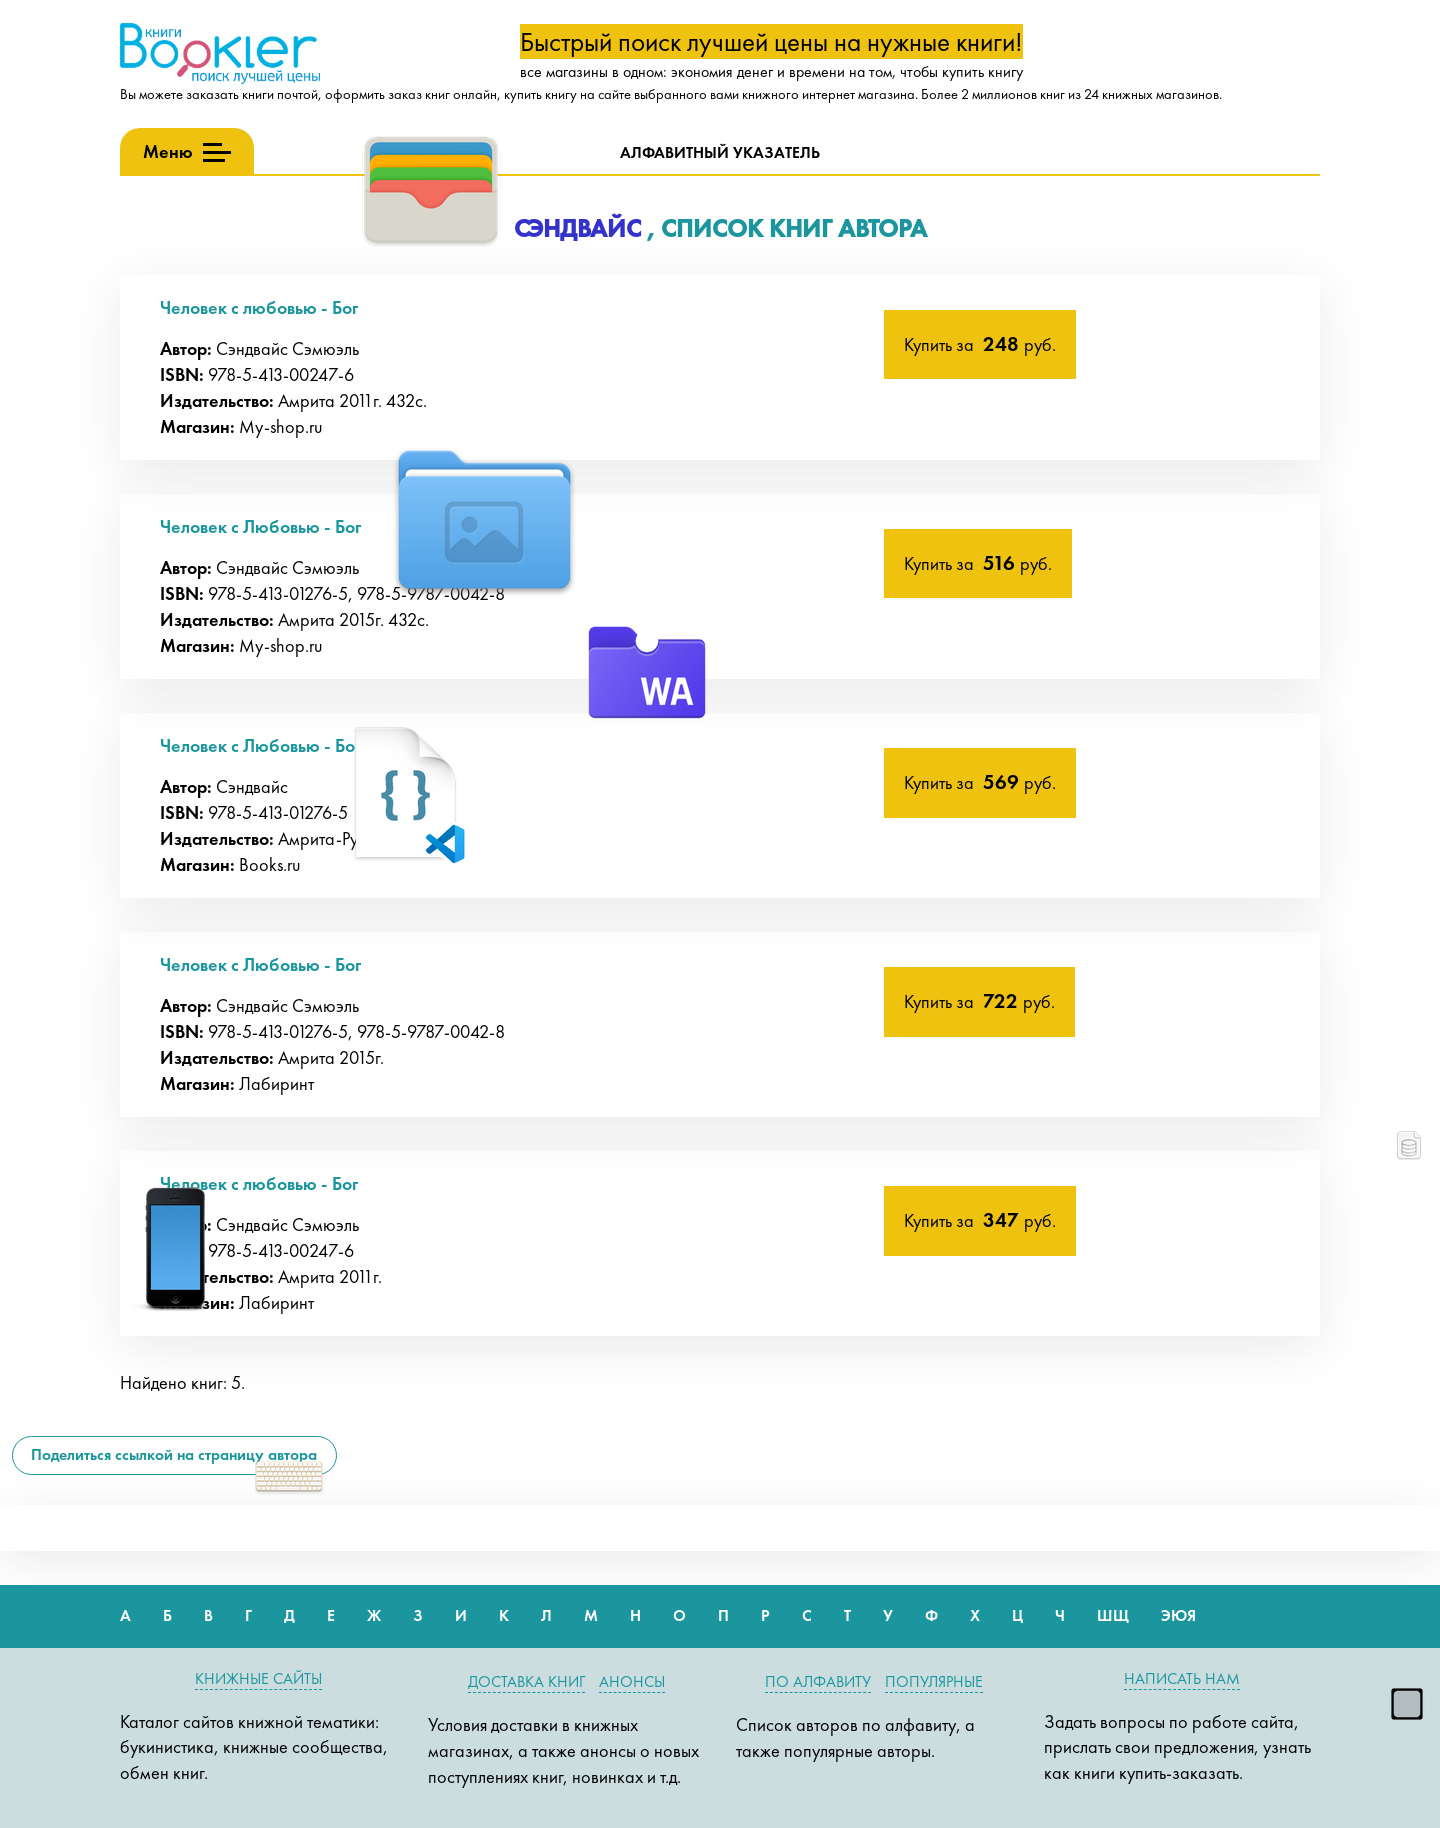 Image resolution: width=1440 pixels, height=1828 pixels. I want to click on iPod nano device in sidebar, so click(1407, 1704).